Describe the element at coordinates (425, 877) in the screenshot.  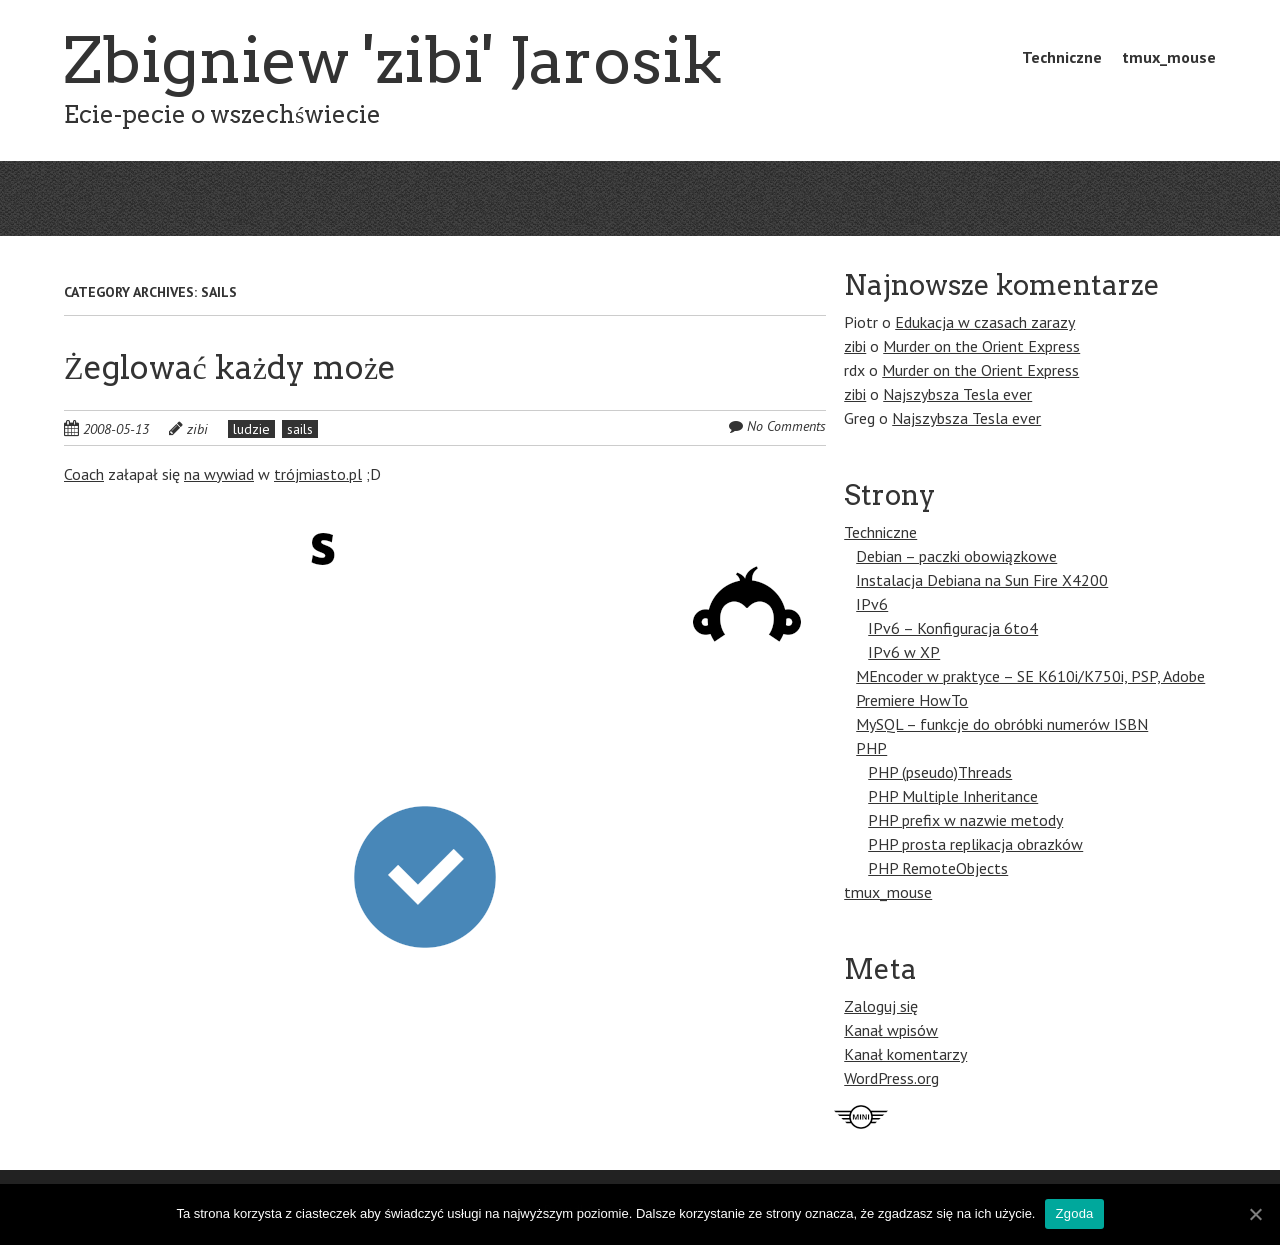
I see `indicates a completed or successful action` at that location.